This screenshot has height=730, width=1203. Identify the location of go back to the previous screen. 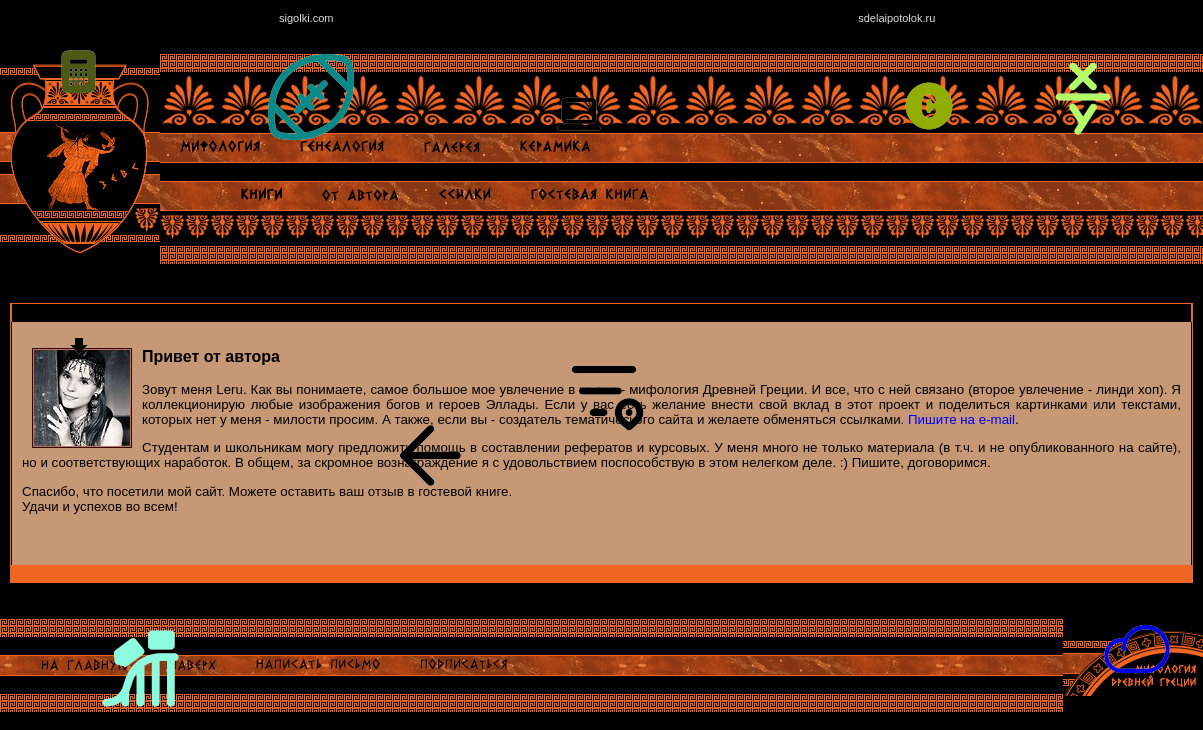
(430, 455).